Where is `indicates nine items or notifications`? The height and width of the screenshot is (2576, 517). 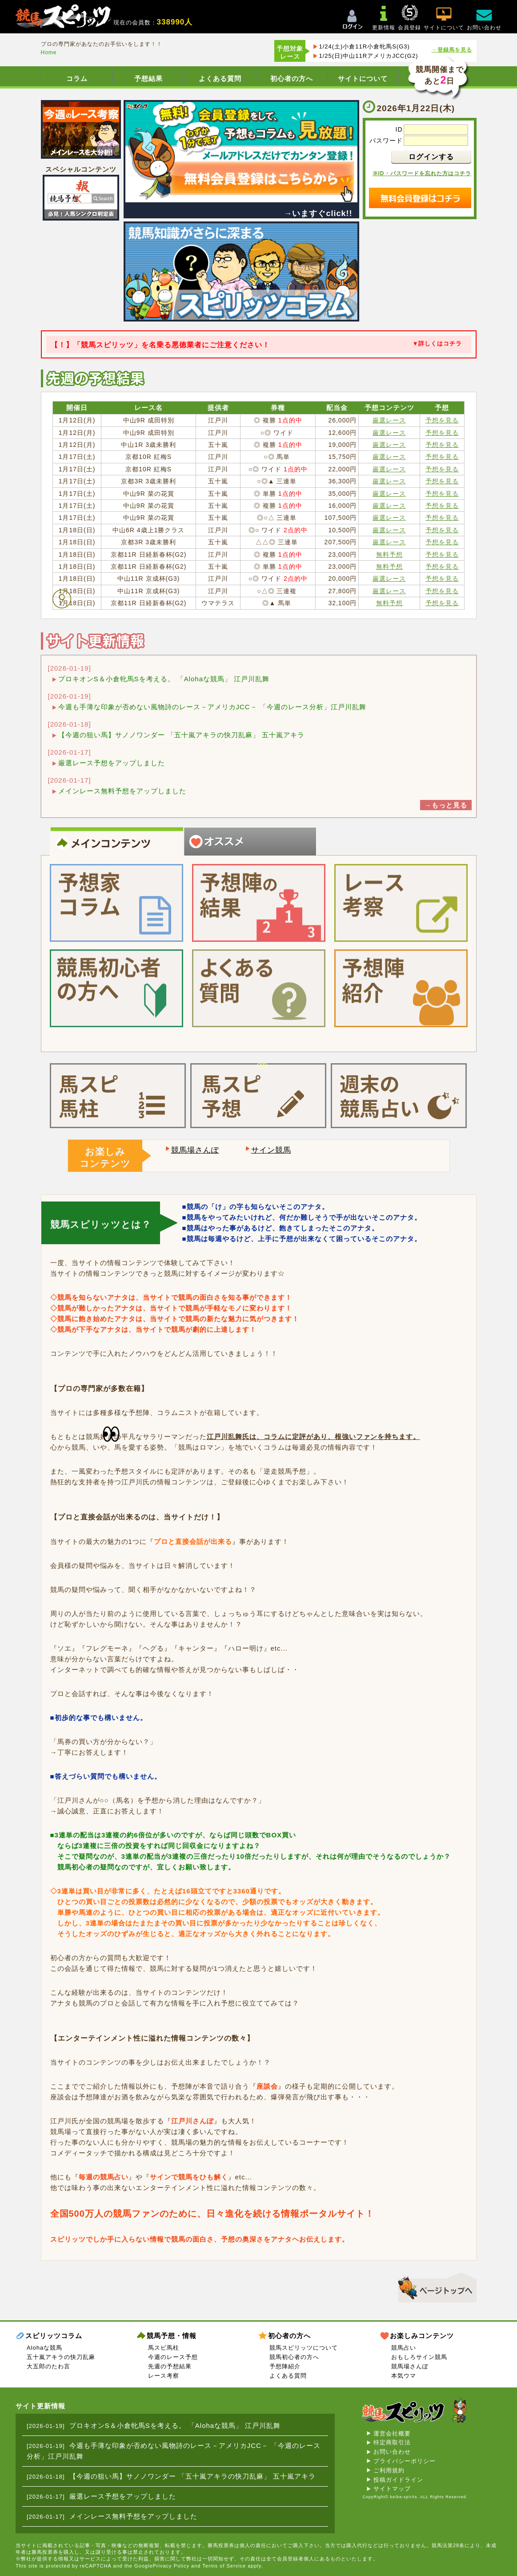
indicates nine items or notifications is located at coordinates (62, 599).